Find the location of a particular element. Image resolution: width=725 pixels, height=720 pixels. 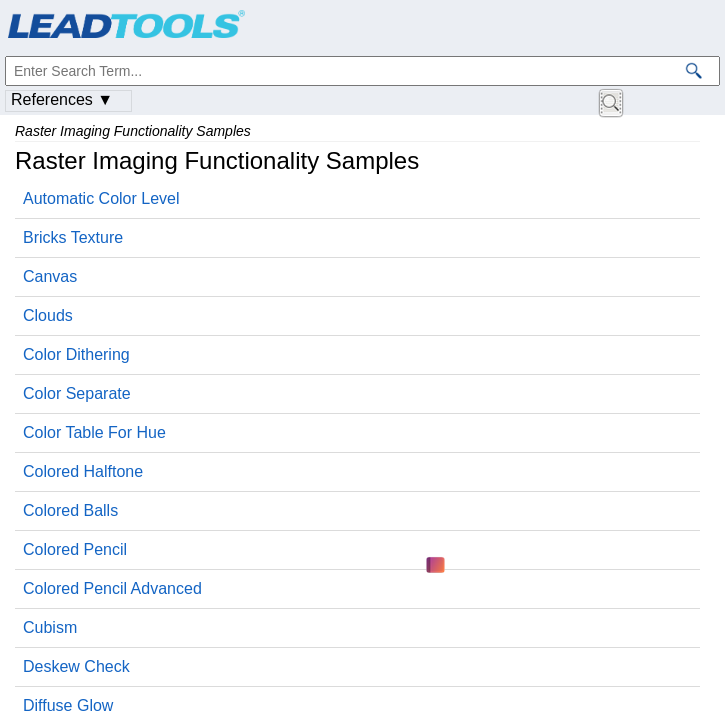

access the desktop folder is located at coordinates (435, 564).